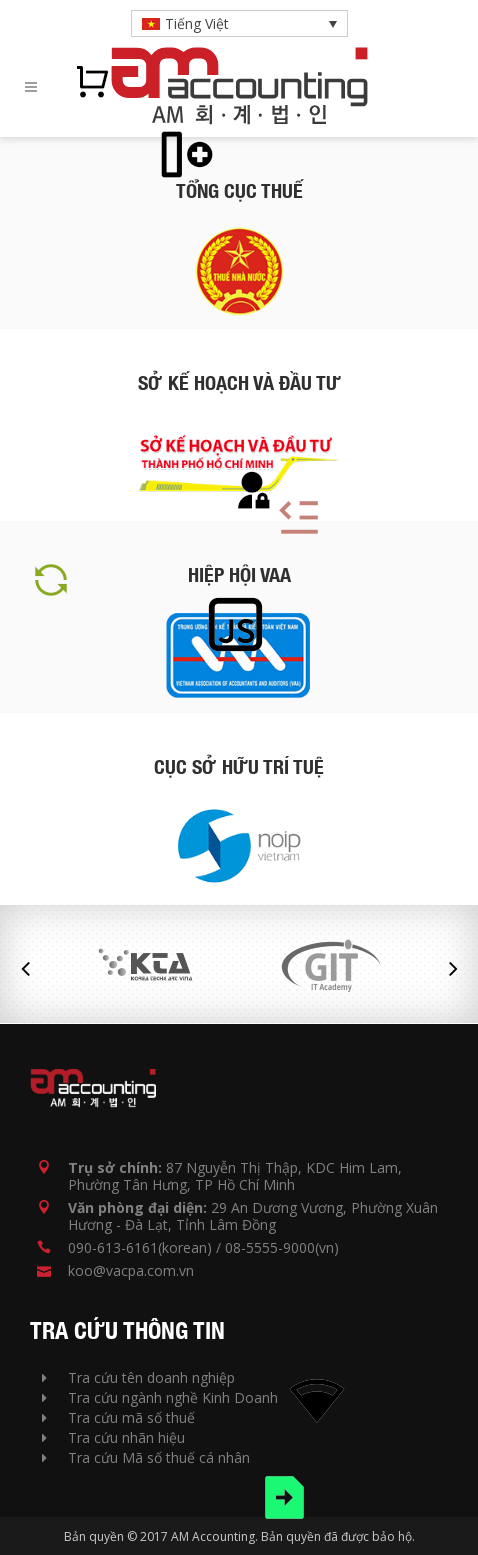  I want to click on collapse the sidebar menu, so click(299, 517).